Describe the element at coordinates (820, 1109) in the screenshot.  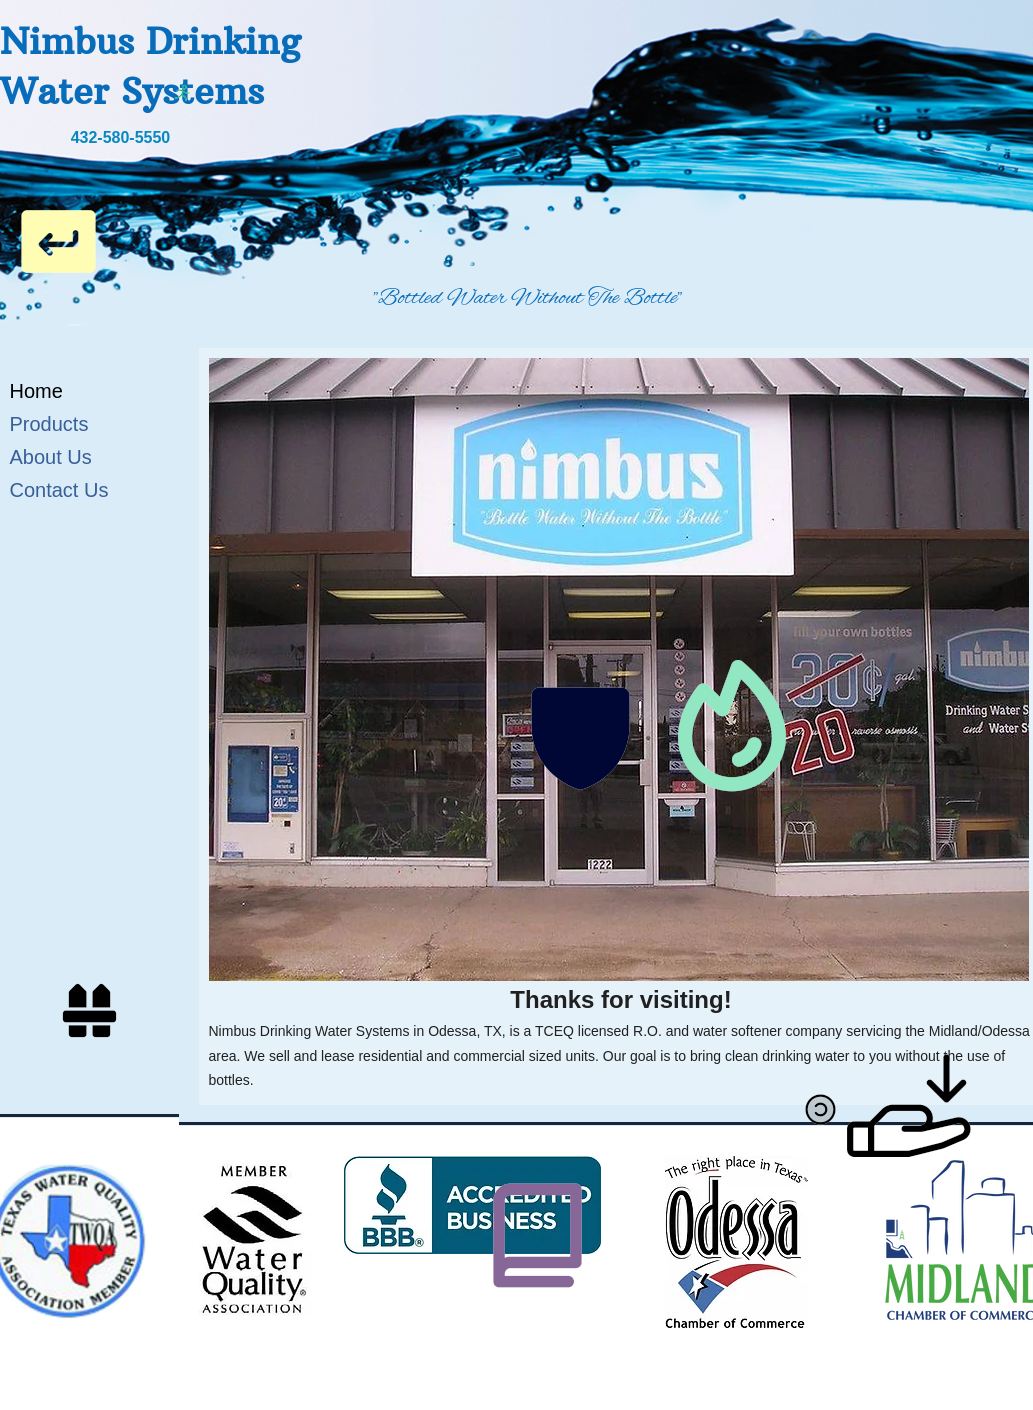
I see `indicates copyleft licensing status` at that location.